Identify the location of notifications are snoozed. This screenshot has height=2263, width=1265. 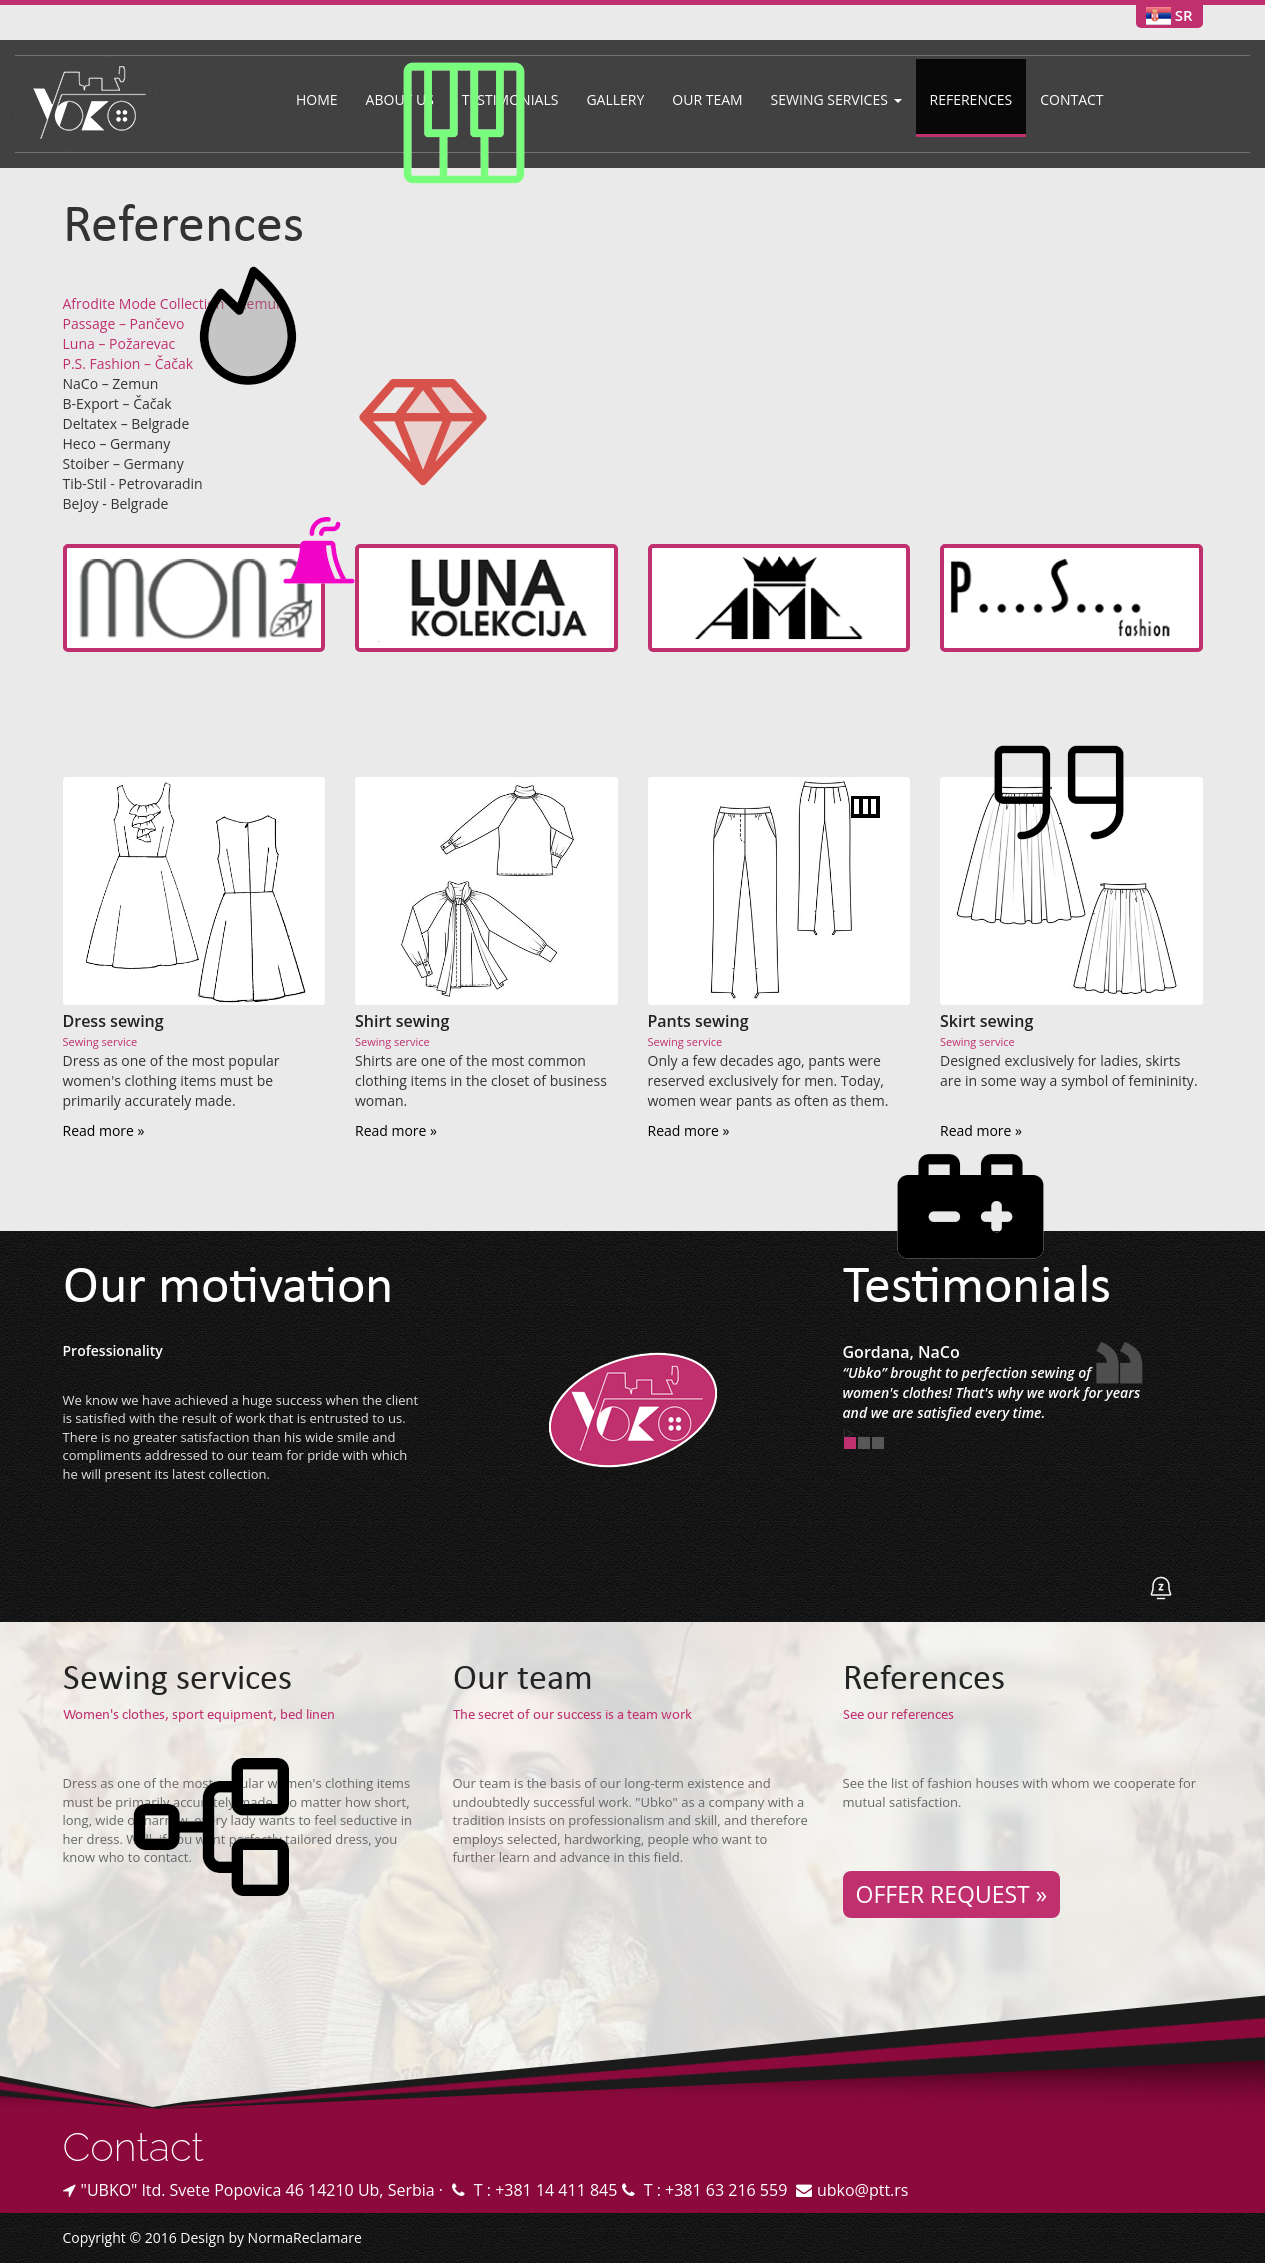
(1161, 1588).